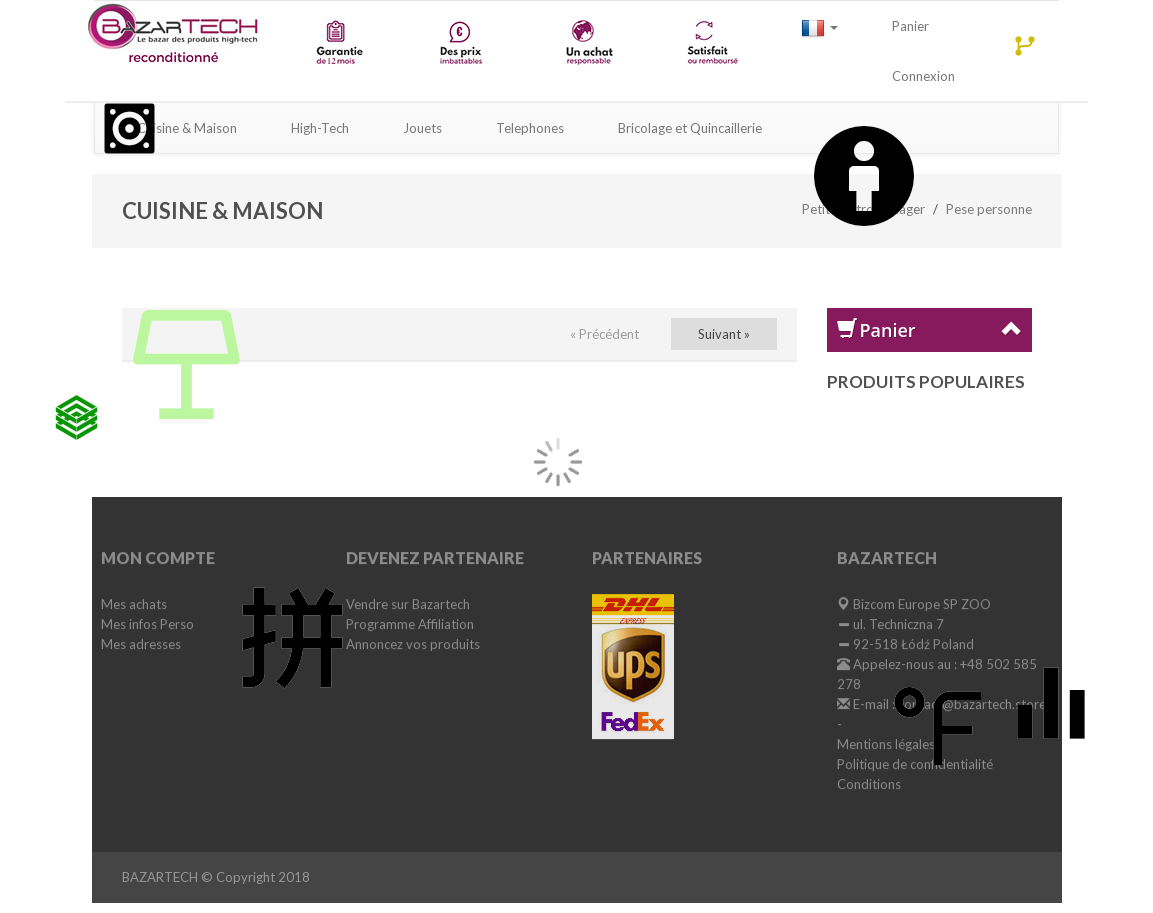  I want to click on ebox brand logo, so click(76, 417).